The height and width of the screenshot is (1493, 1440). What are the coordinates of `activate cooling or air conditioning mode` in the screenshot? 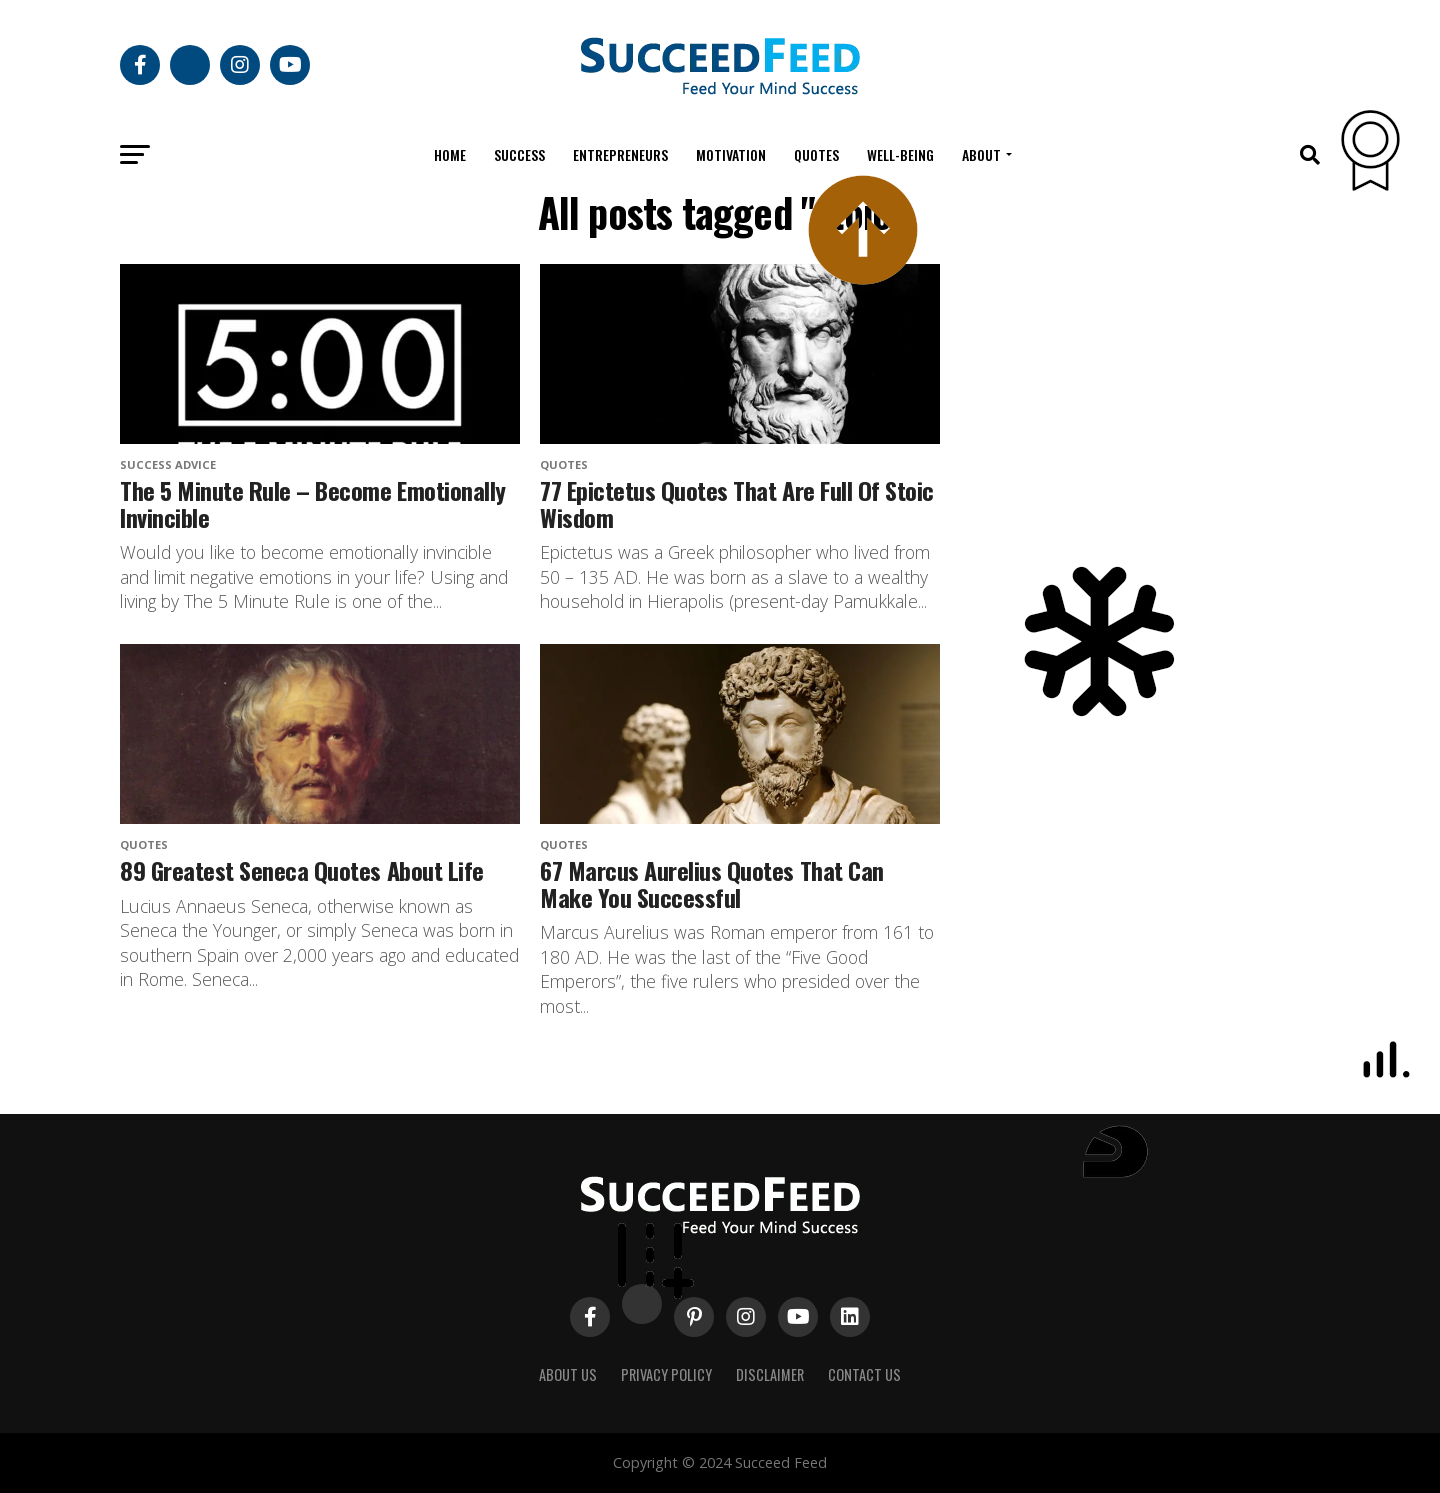 It's located at (1099, 641).